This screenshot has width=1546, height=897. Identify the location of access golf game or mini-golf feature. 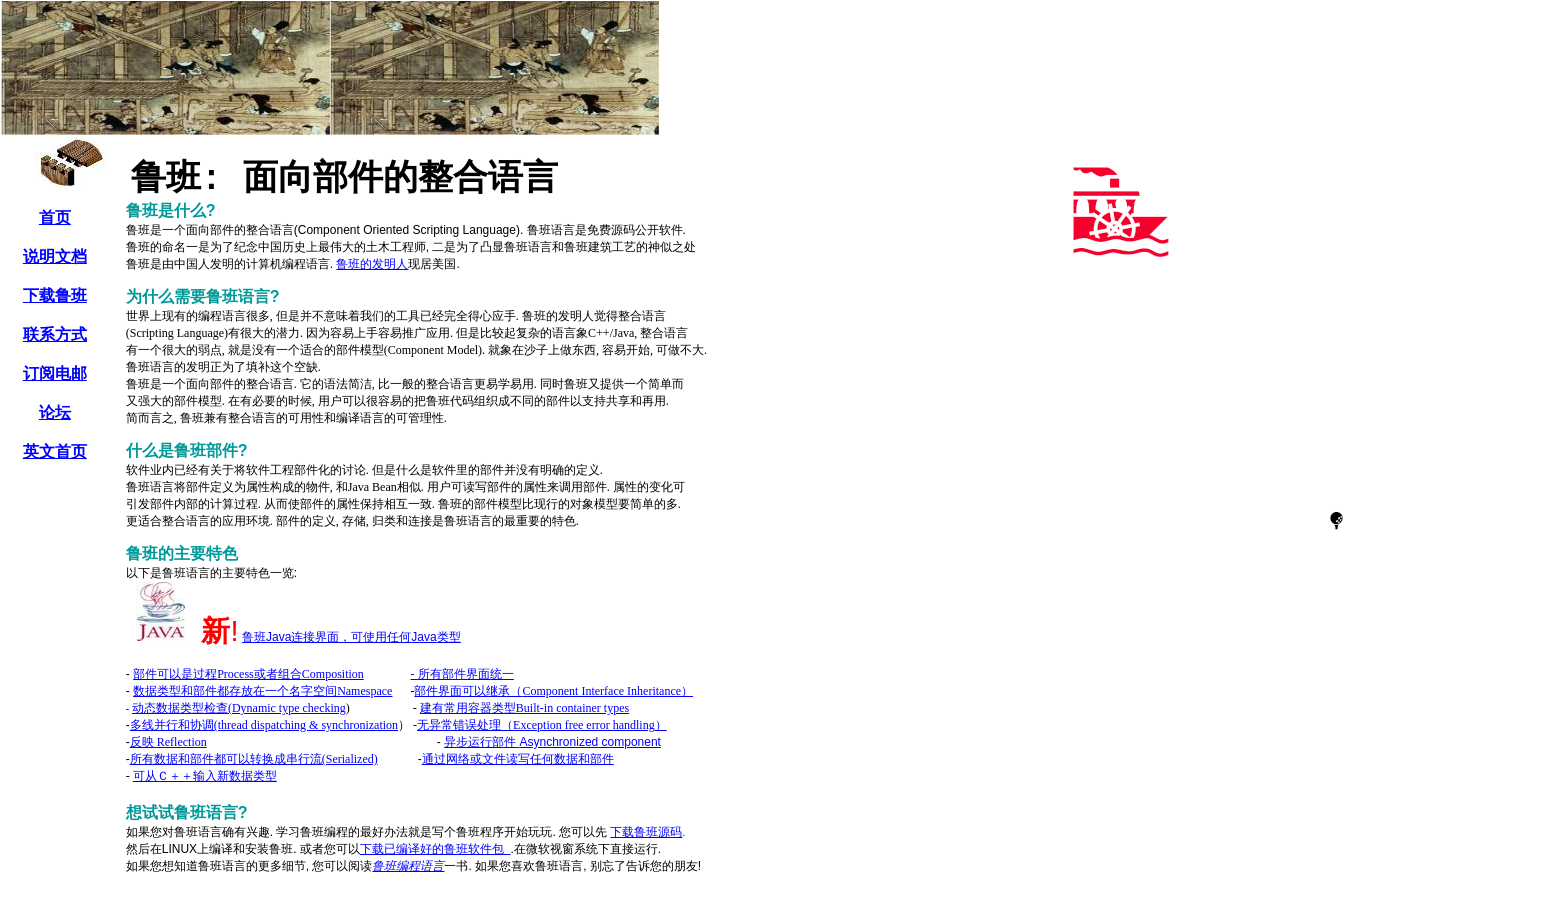
(1336, 520).